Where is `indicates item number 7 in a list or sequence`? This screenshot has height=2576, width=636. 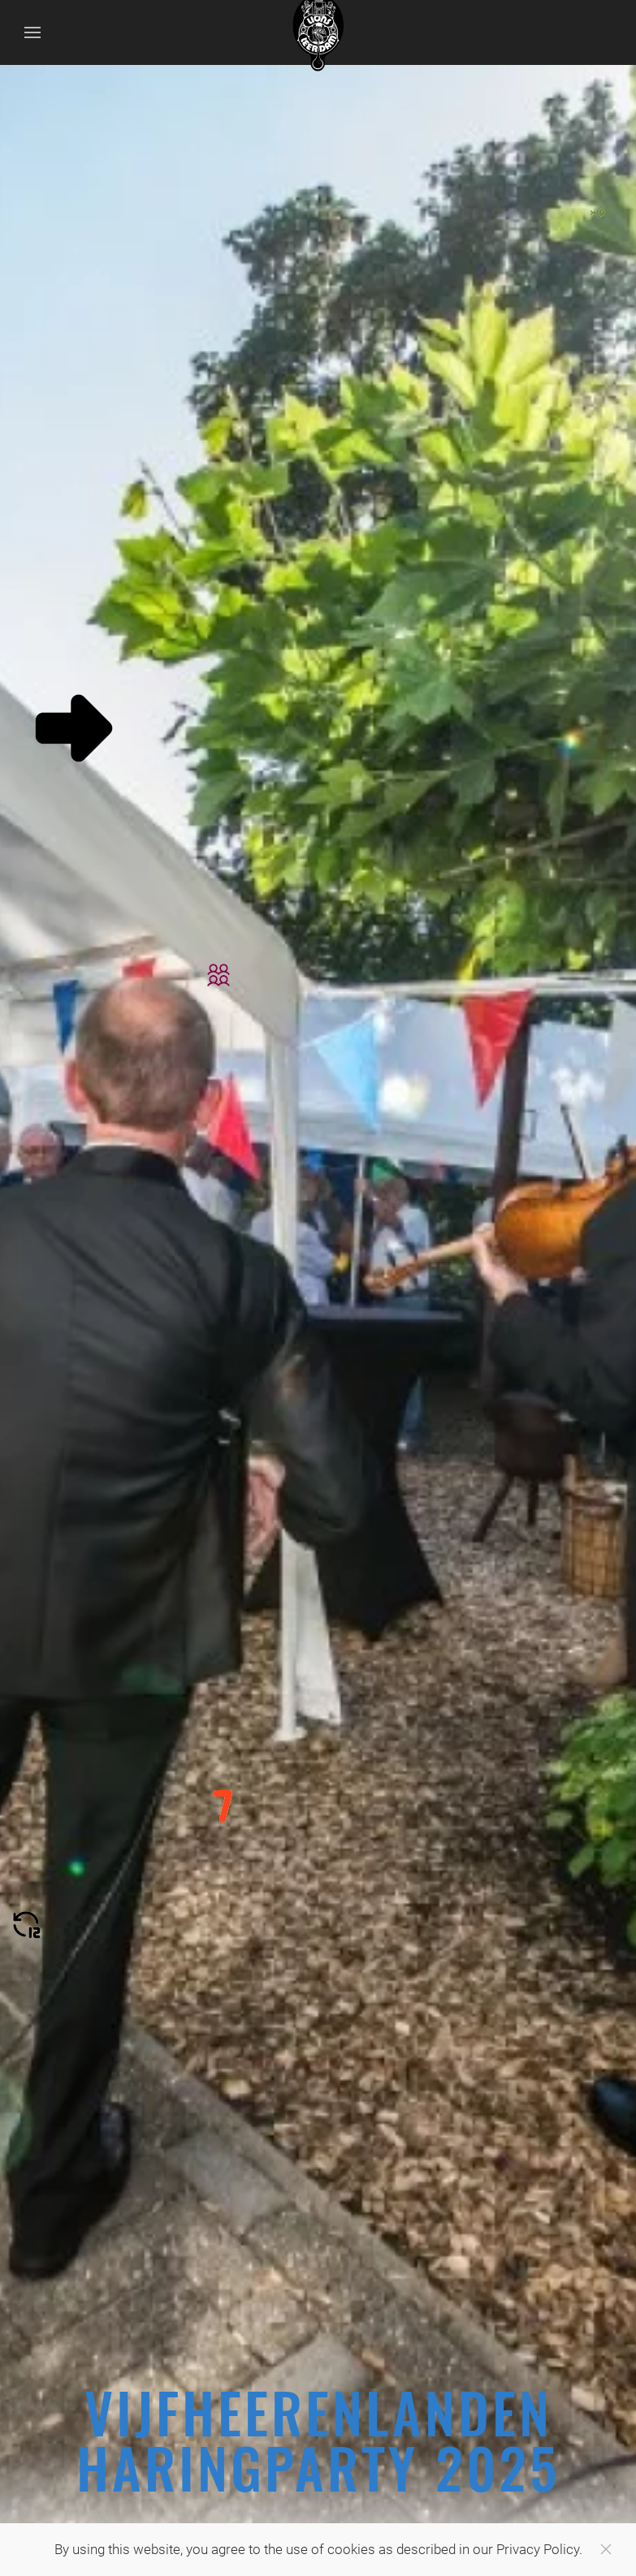 indicates item number 7 in a list or sequence is located at coordinates (223, 1806).